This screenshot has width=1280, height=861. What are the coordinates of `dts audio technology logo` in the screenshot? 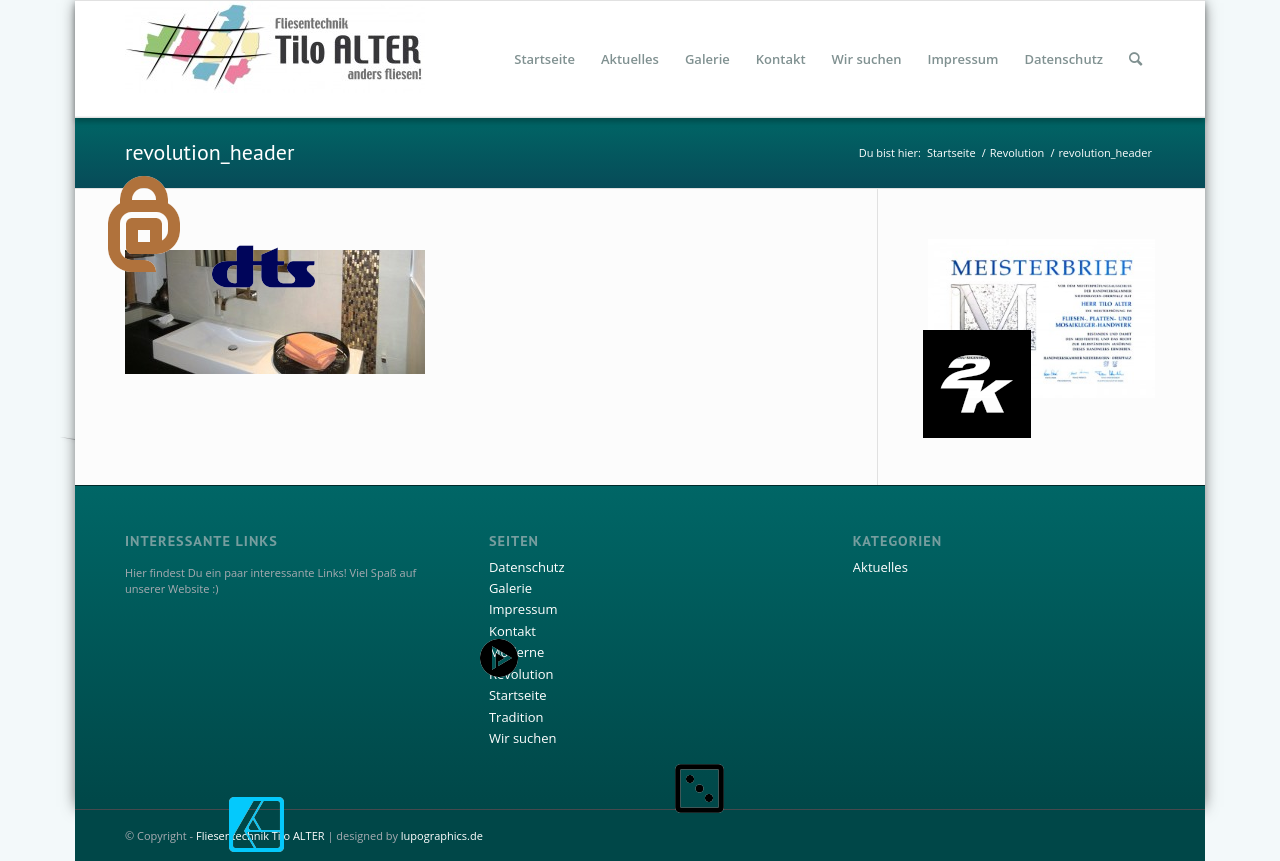 It's located at (263, 266).